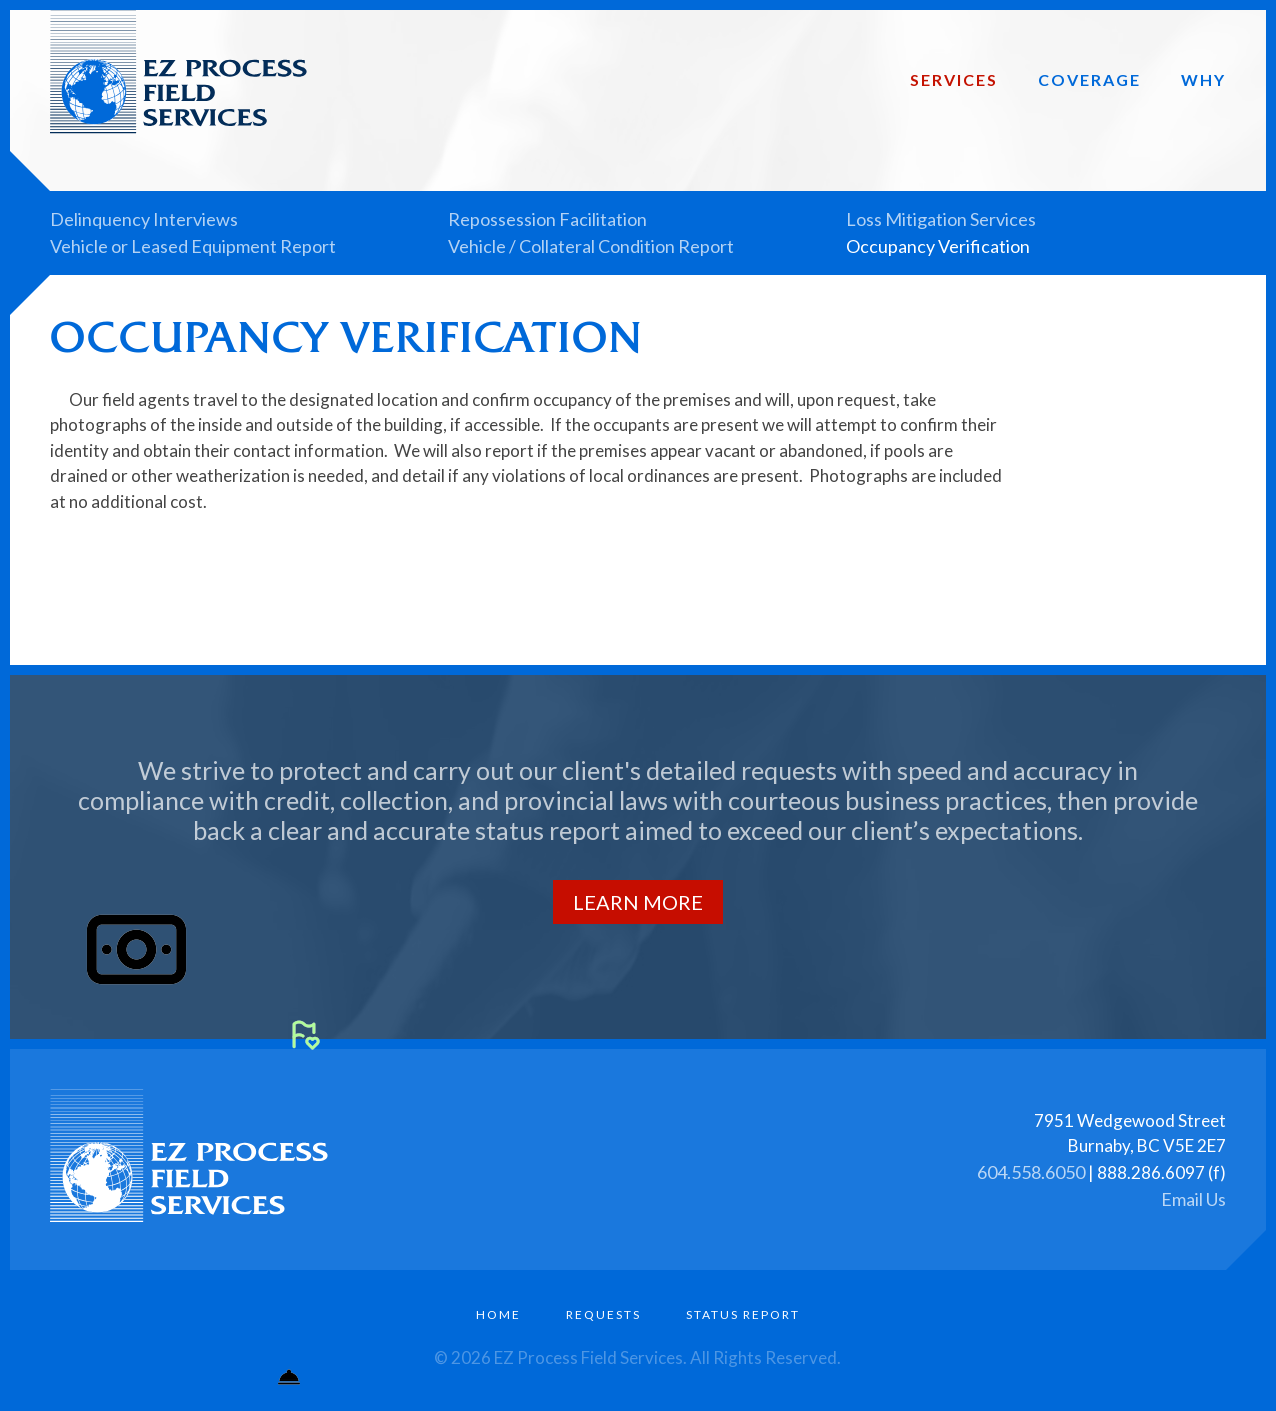 This screenshot has width=1276, height=1411. I want to click on make a payment or transaction, so click(136, 949).